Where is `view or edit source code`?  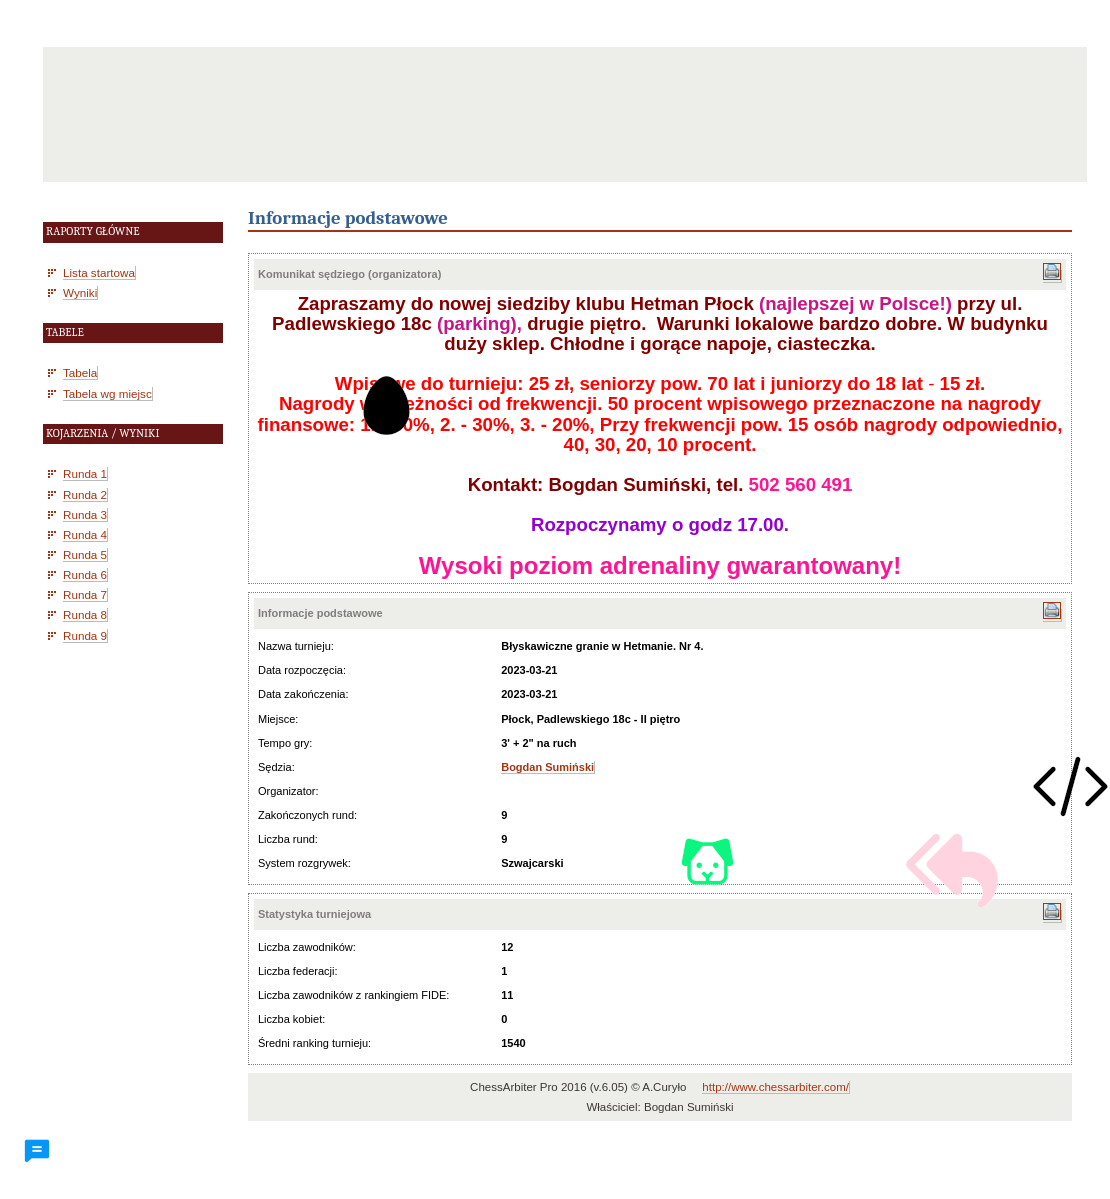
view or edit source code is located at coordinates (1070, 786).